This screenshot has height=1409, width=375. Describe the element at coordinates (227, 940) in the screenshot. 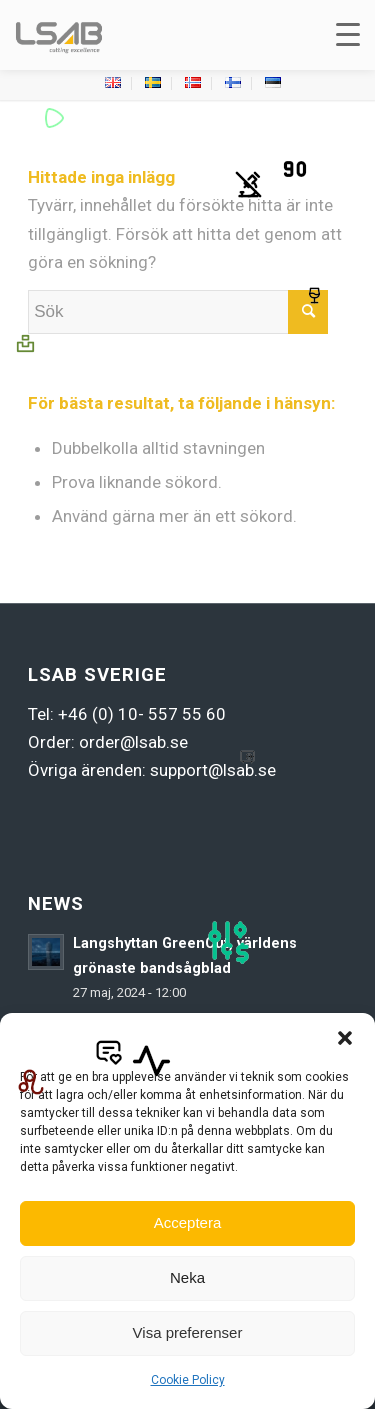

I see `adjust pricing or cost settings` at that location.